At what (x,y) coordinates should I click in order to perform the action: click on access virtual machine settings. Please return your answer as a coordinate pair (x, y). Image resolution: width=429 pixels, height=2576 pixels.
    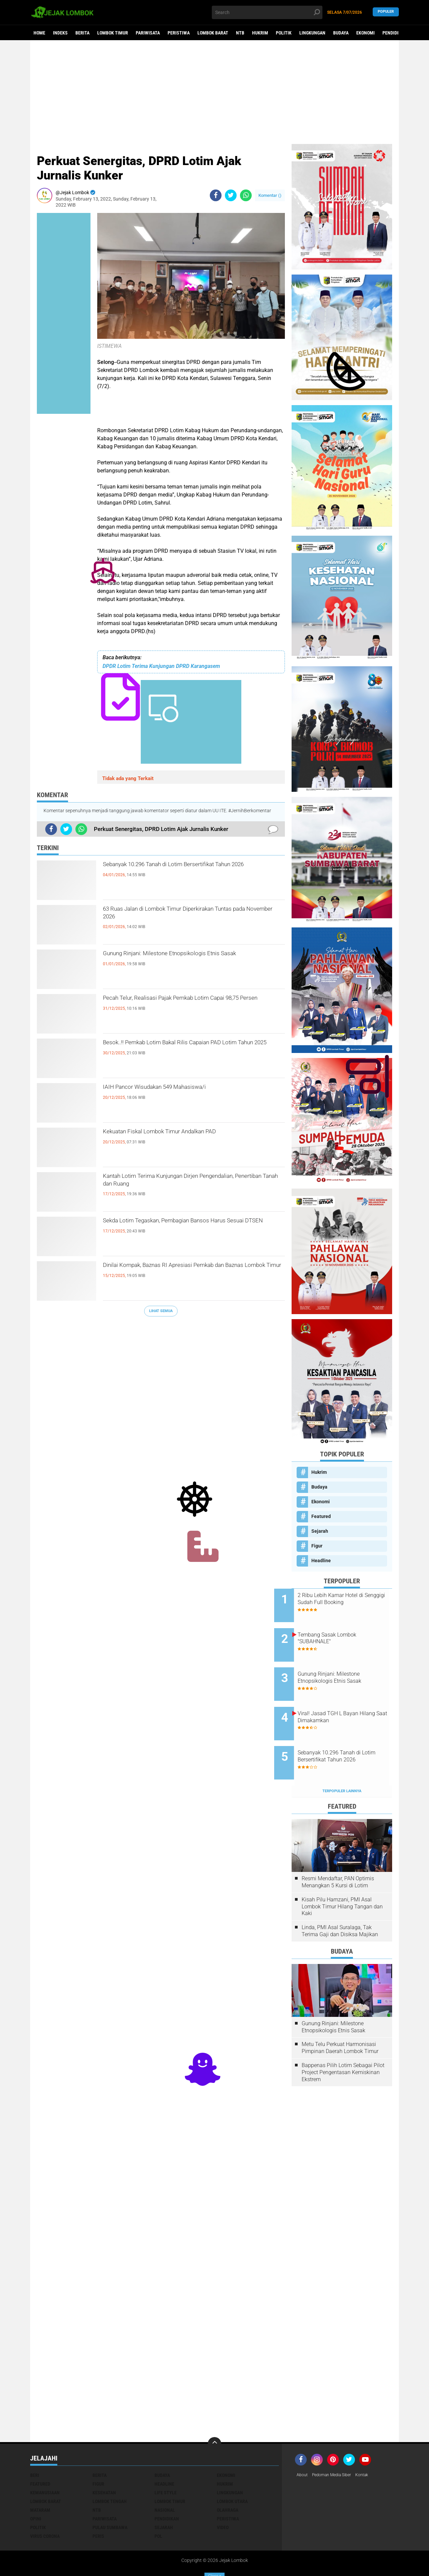
    Looking at the image, I should click on (163, 706).